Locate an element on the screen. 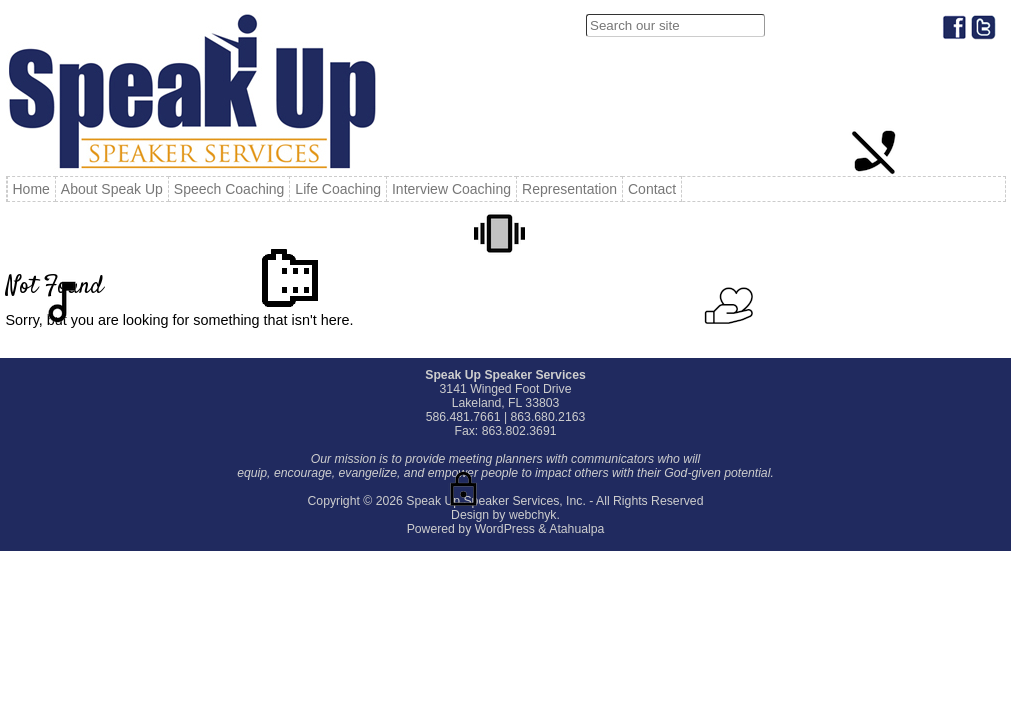 The width and height of the screenshot is (1011, 720). enable vibration mode on device is located at coordinates (499, 233).